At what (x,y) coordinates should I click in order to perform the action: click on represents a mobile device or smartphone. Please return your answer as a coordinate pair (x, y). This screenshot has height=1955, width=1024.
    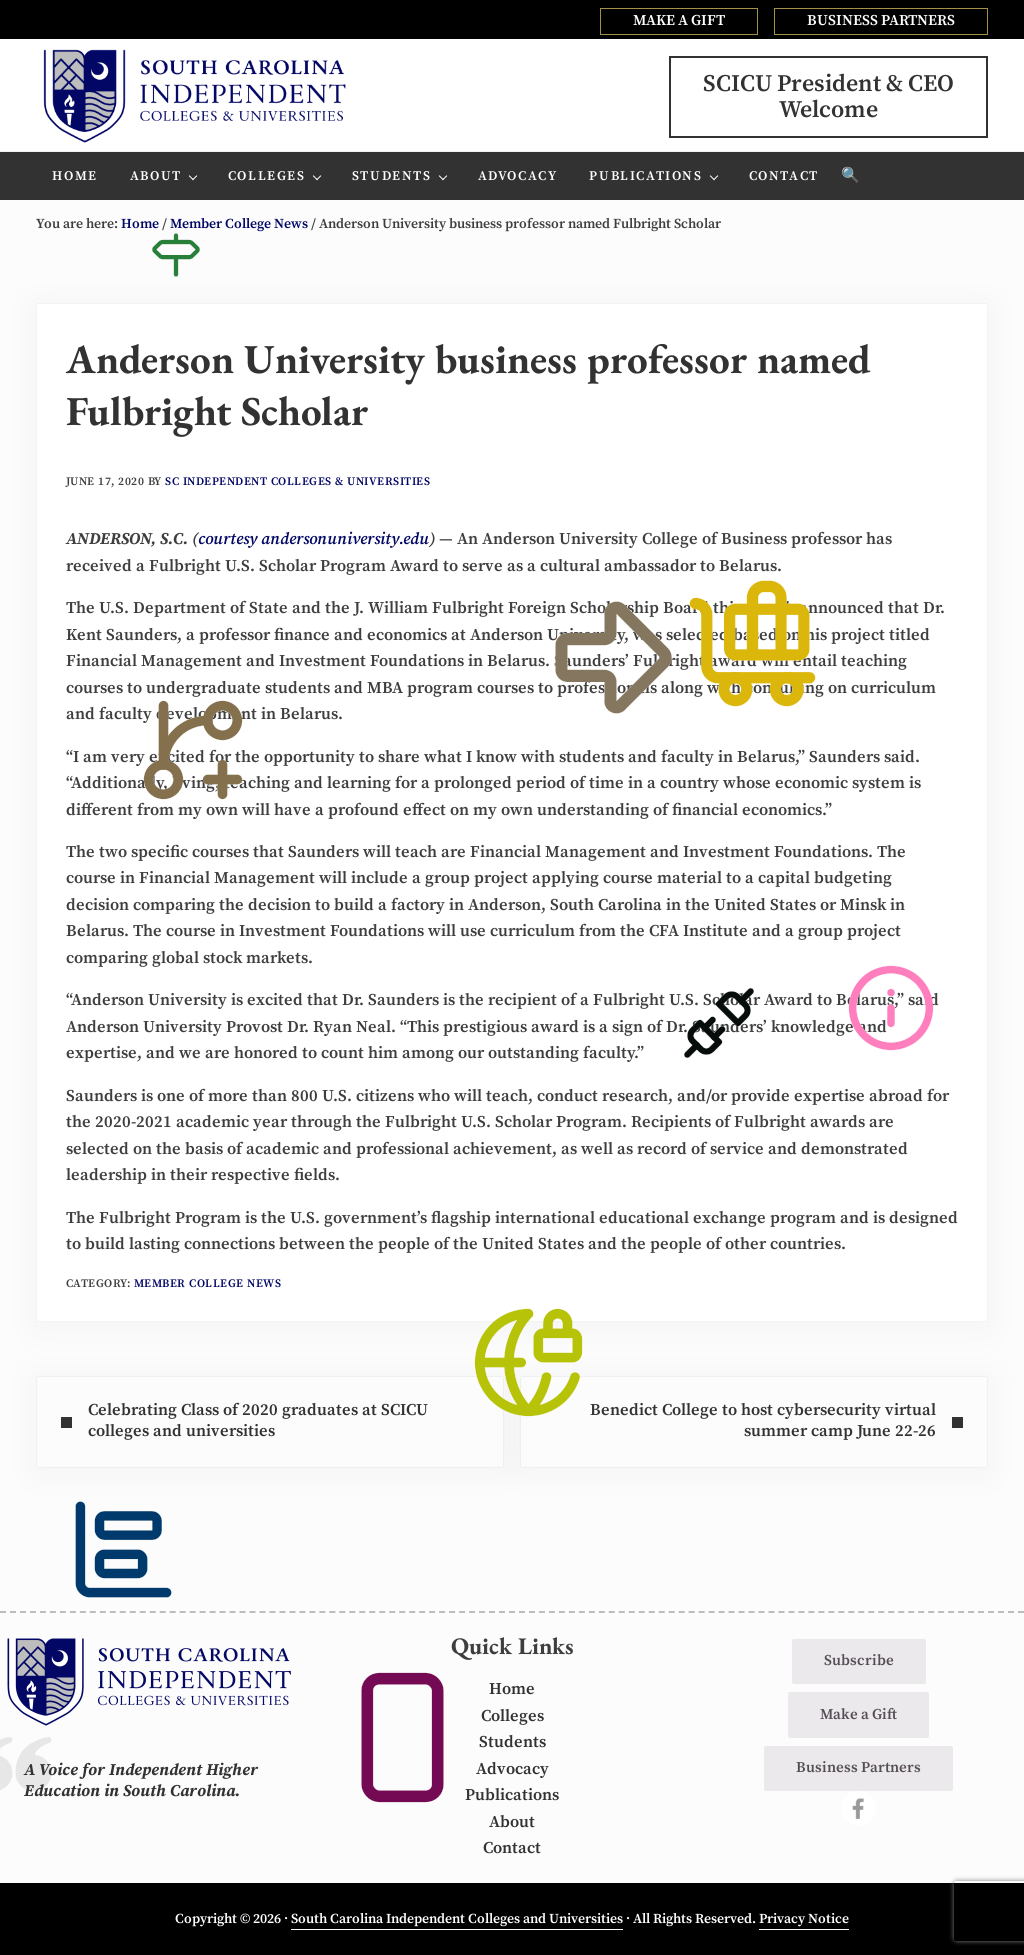
    Looking at the image, I should click on (402, 1737).